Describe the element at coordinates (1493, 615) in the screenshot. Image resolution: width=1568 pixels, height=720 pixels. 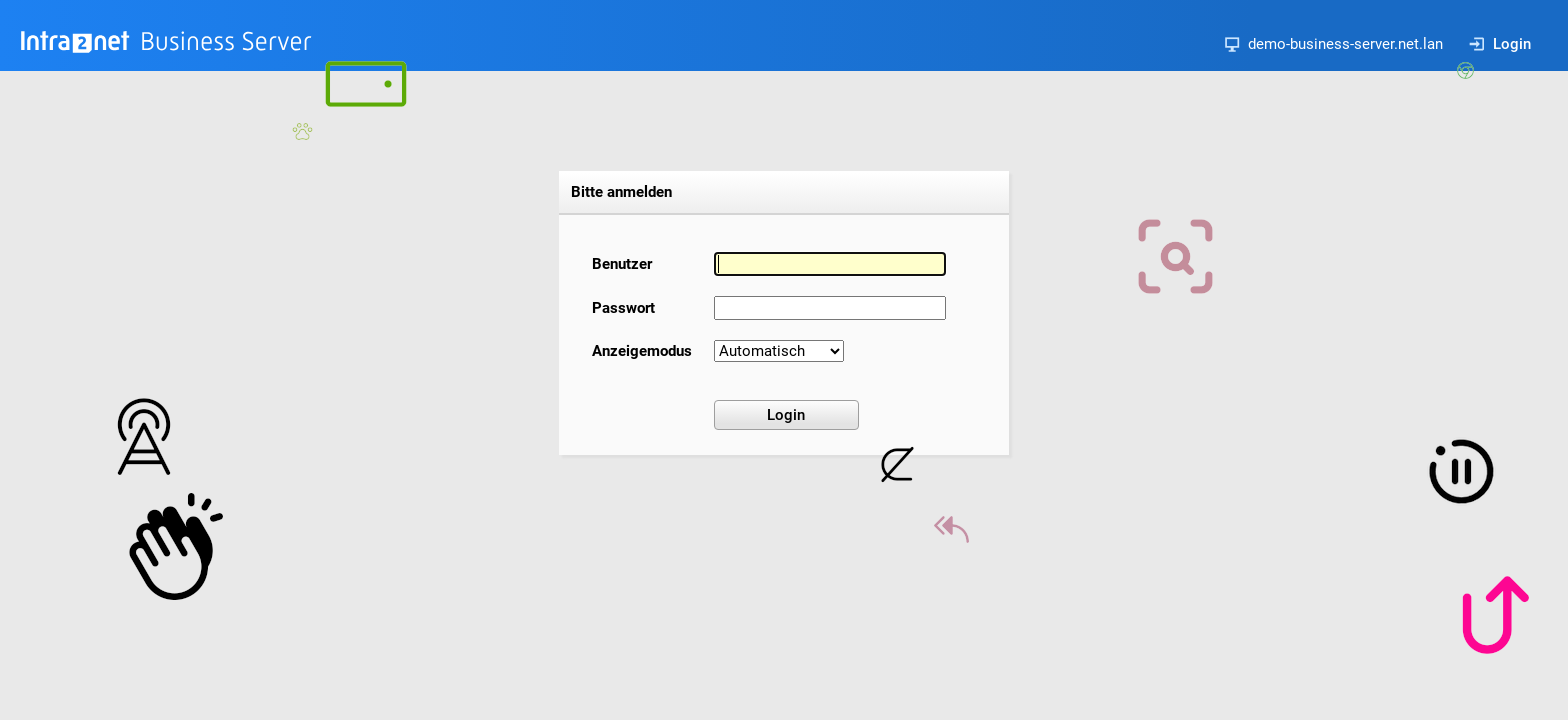
I see `redo or repeat last action` at that location.